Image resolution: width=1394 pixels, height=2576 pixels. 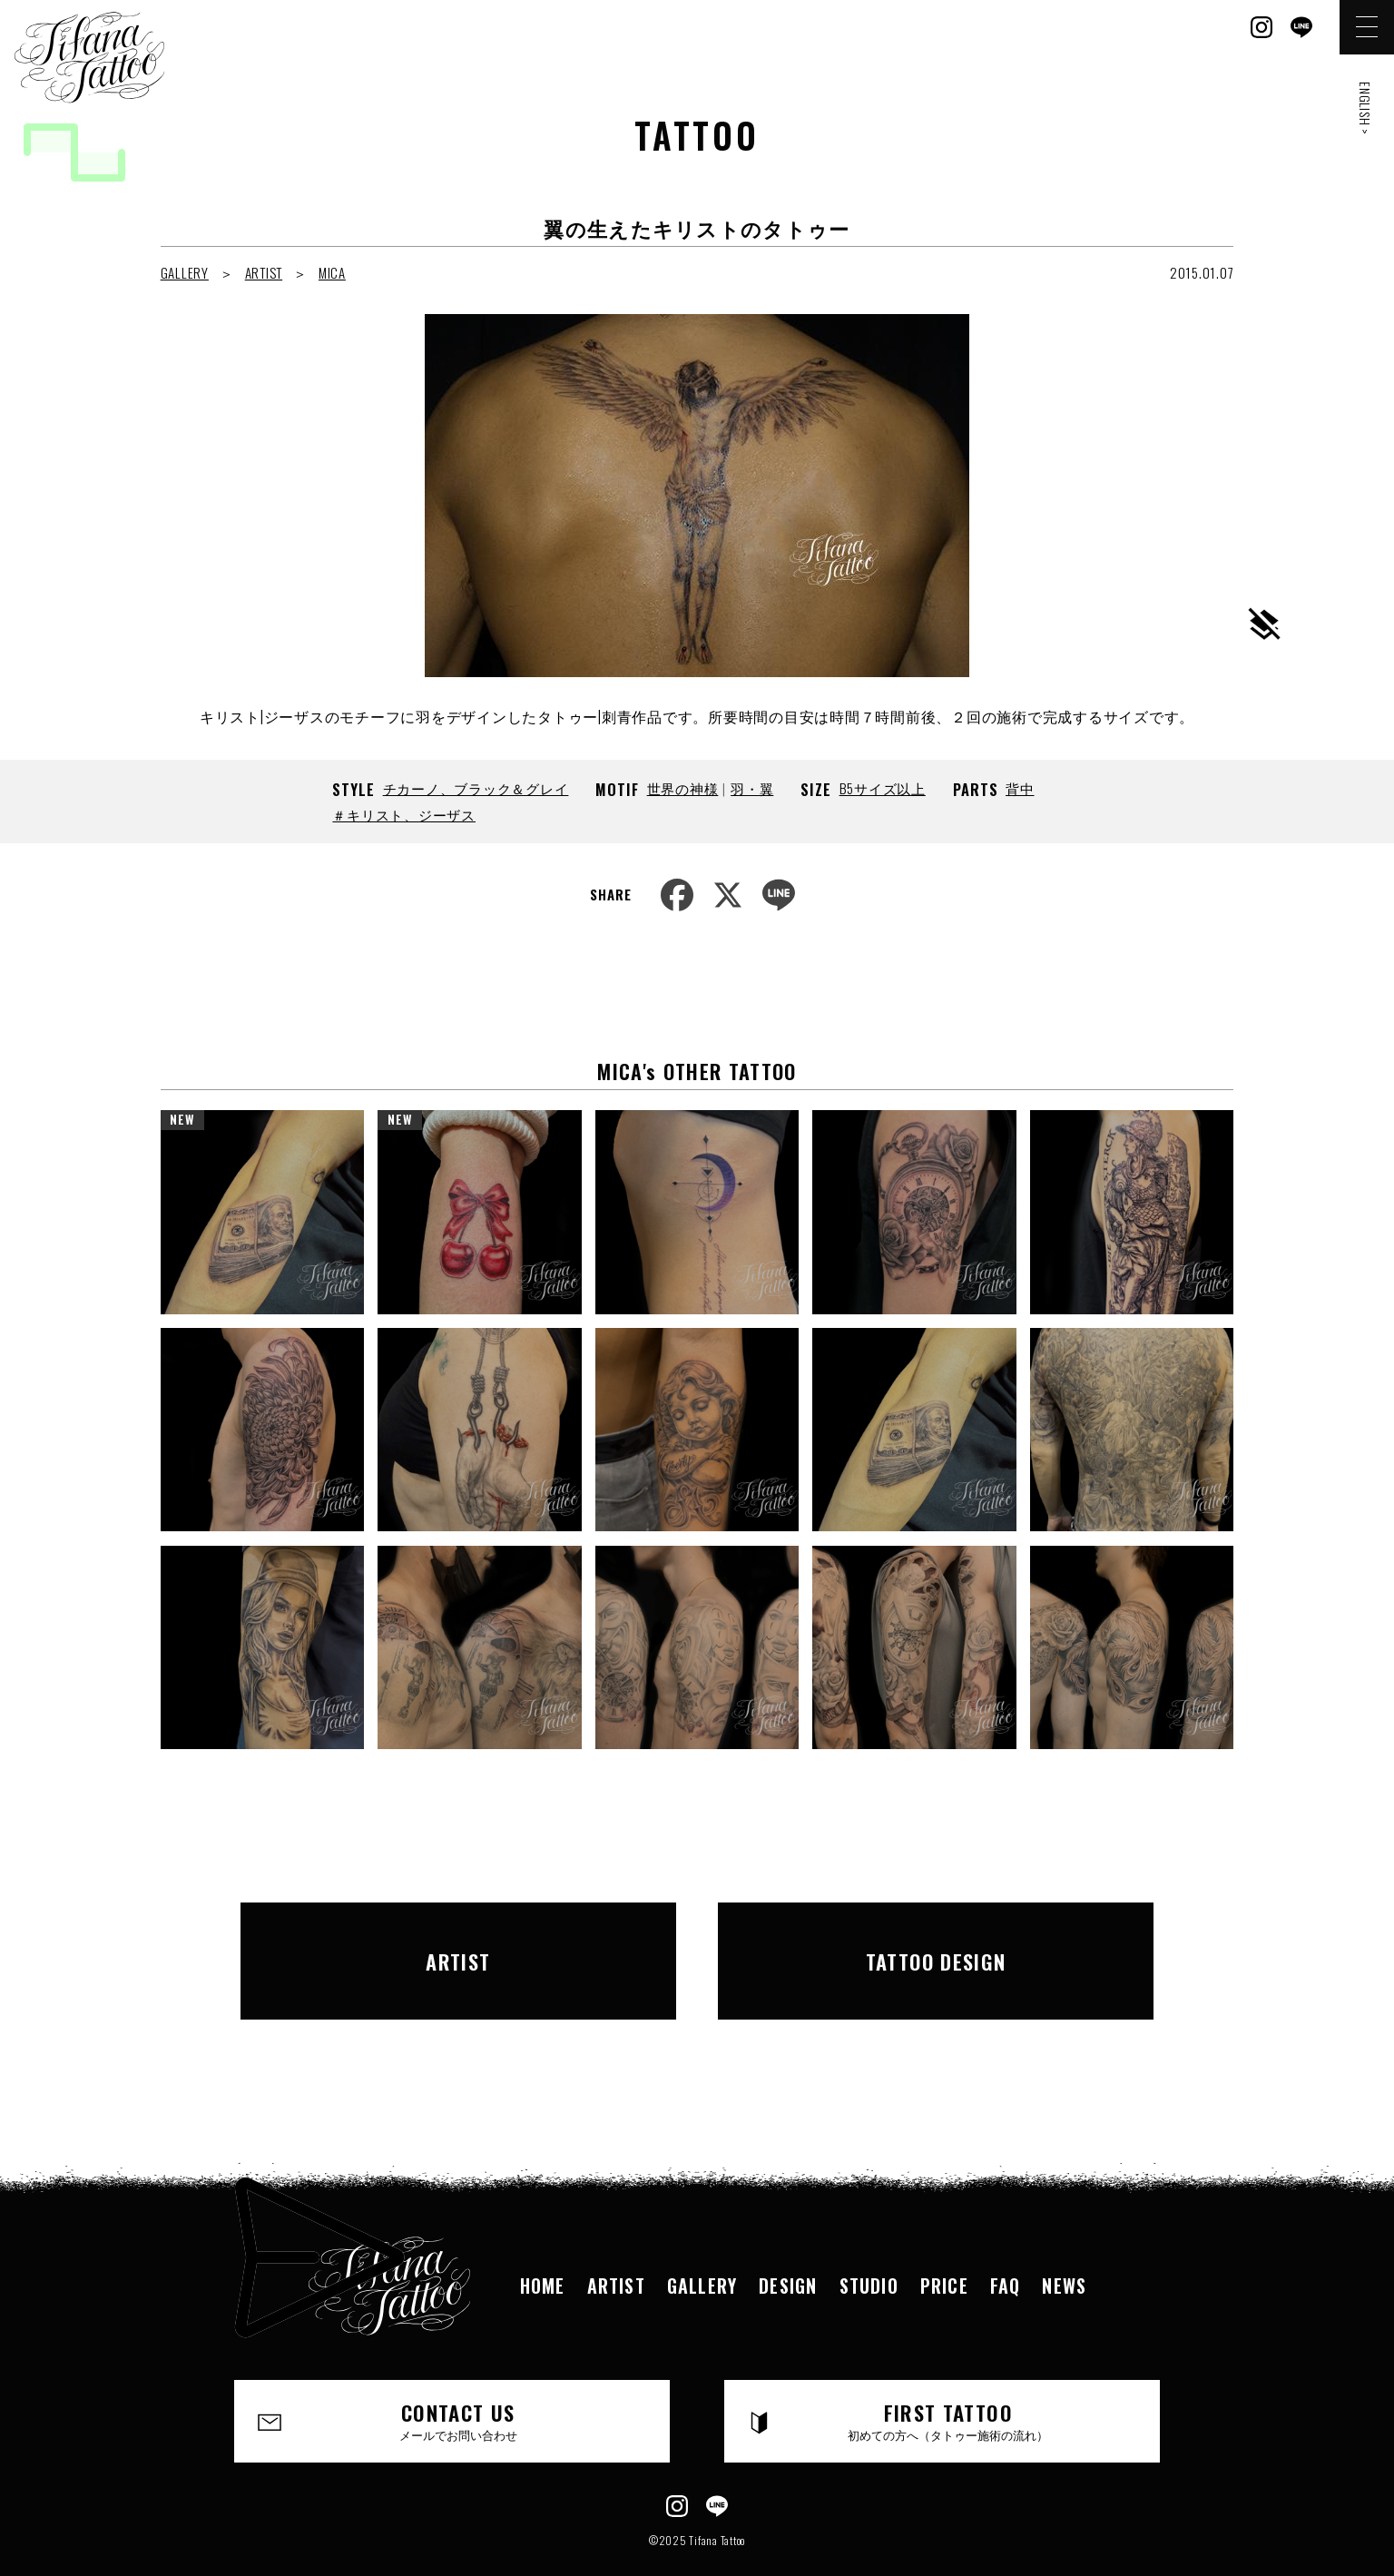 I want to click on clear all map layers, so click(x=1264, y=625).